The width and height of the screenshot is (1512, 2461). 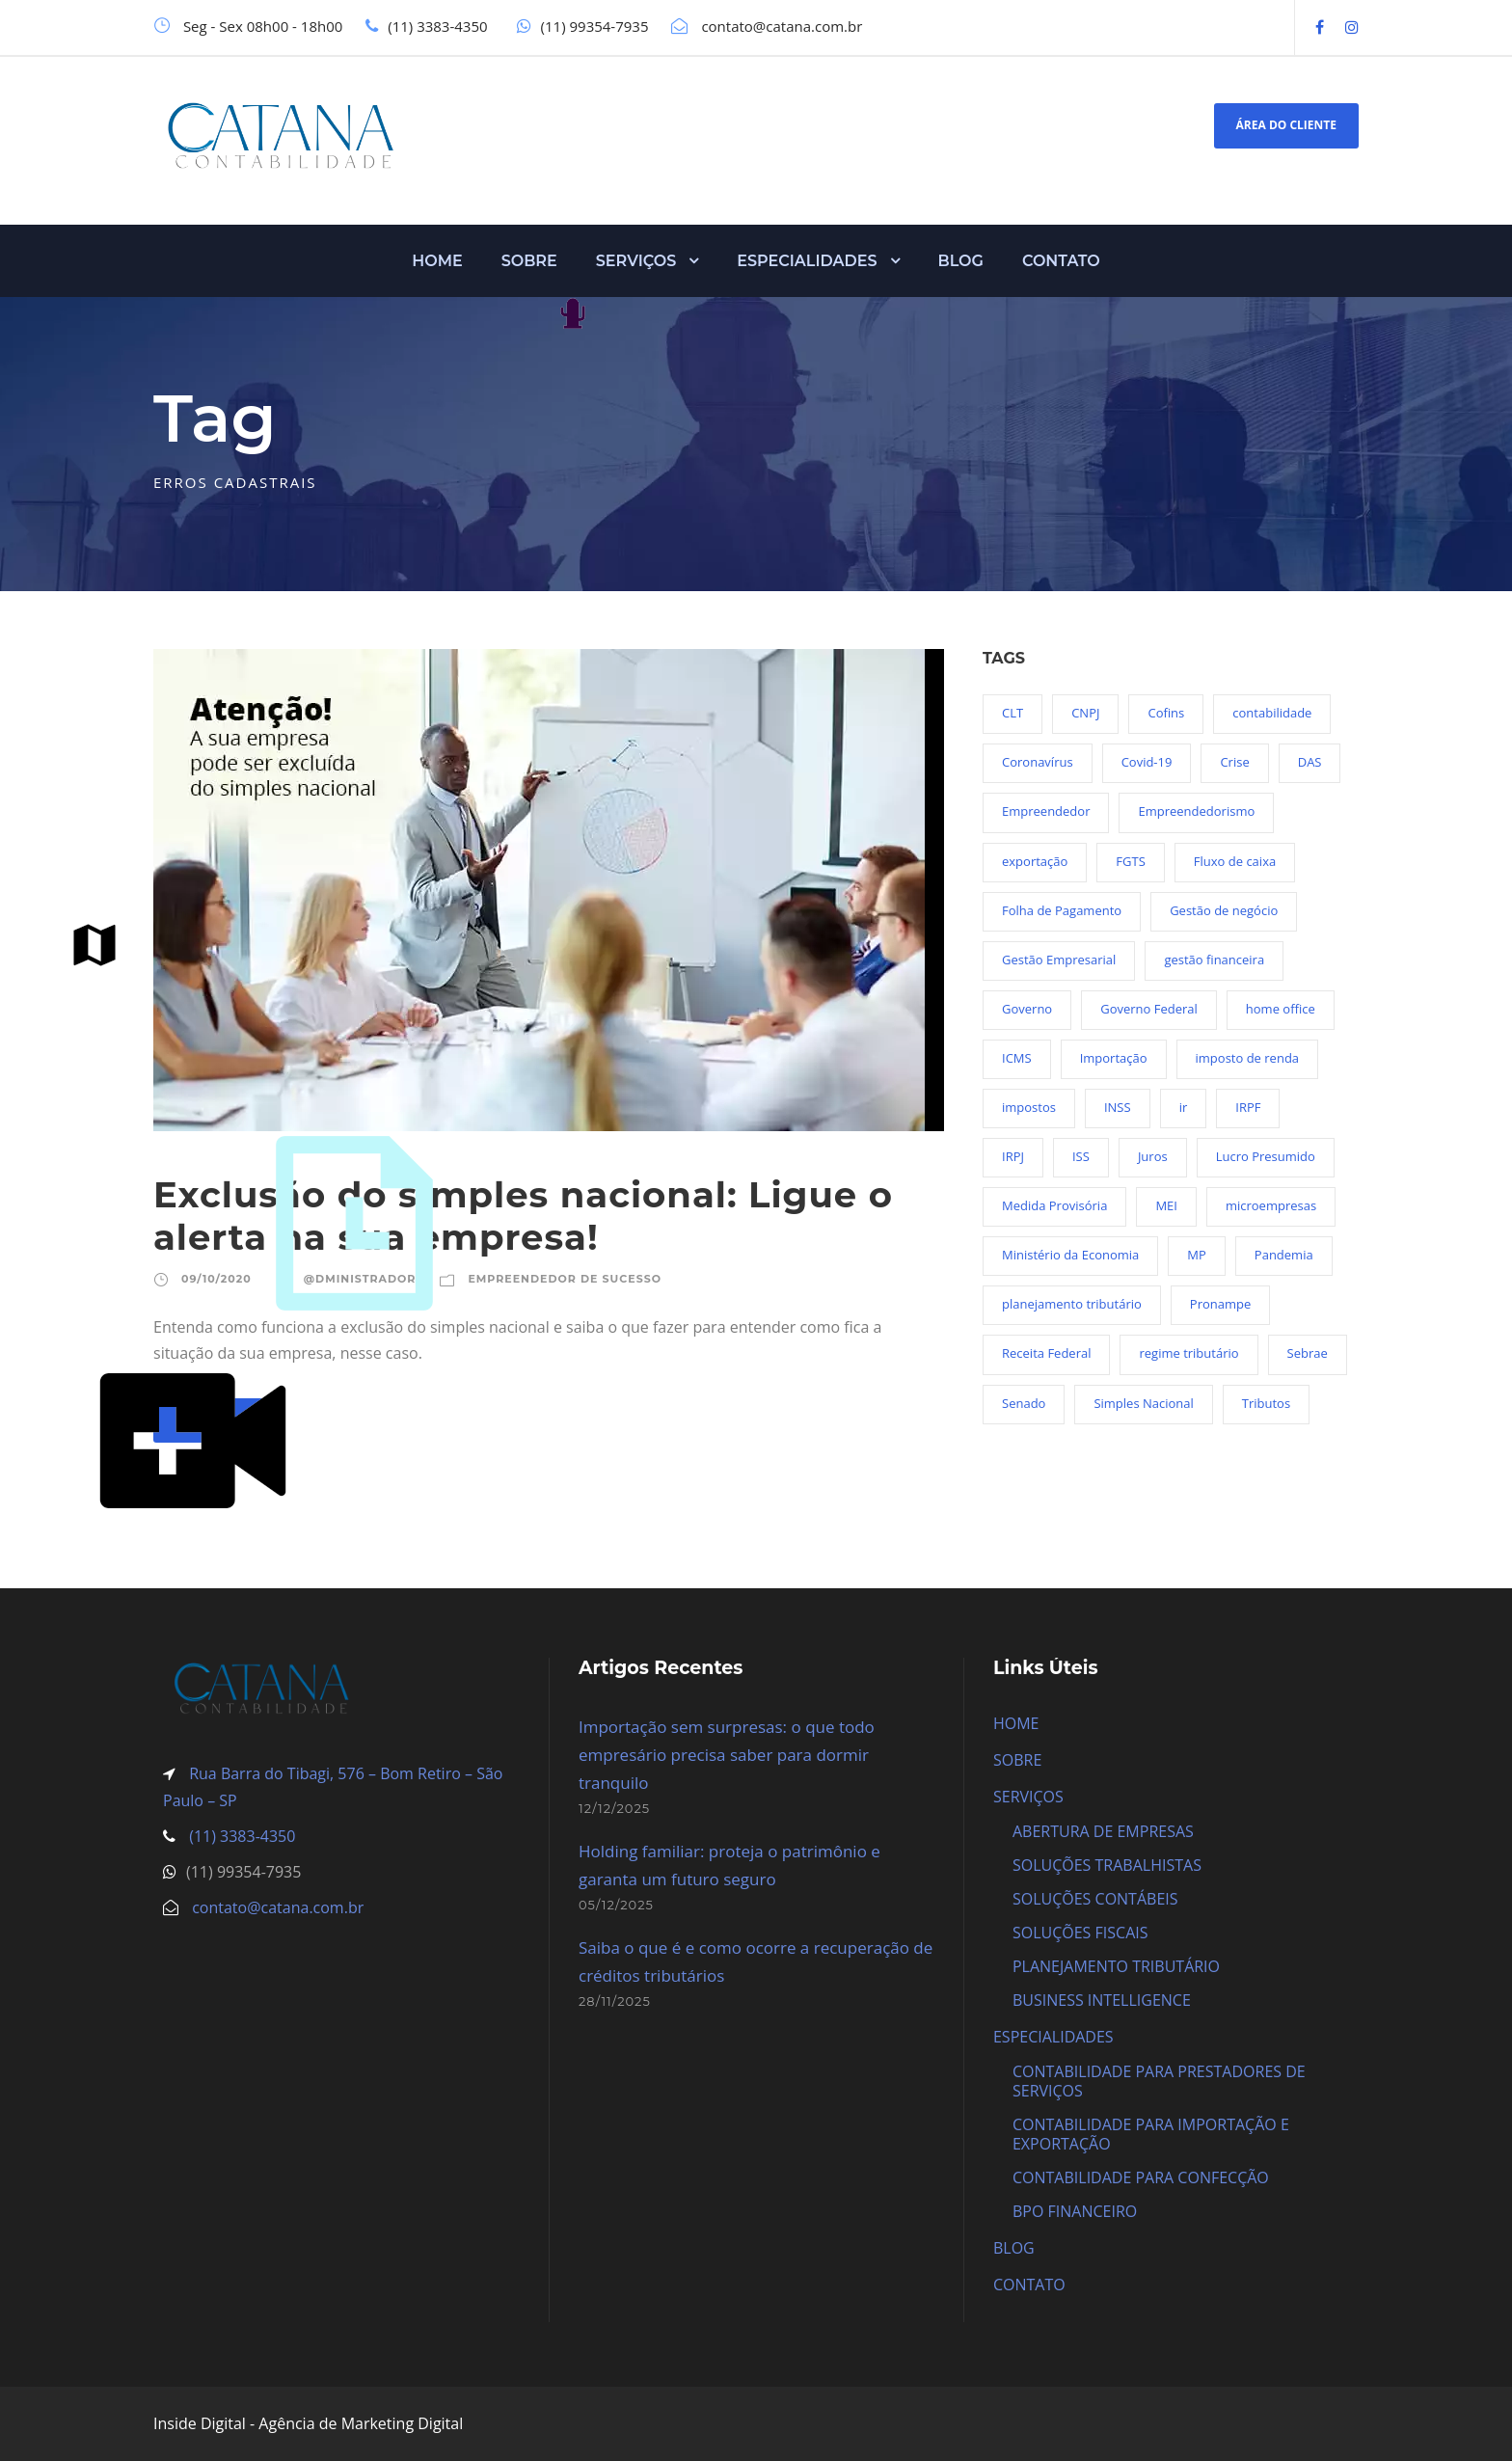 What do you see at coordinates (94, 945) in the screenshot?
I see `open map view` at bounding box center [94, 945].